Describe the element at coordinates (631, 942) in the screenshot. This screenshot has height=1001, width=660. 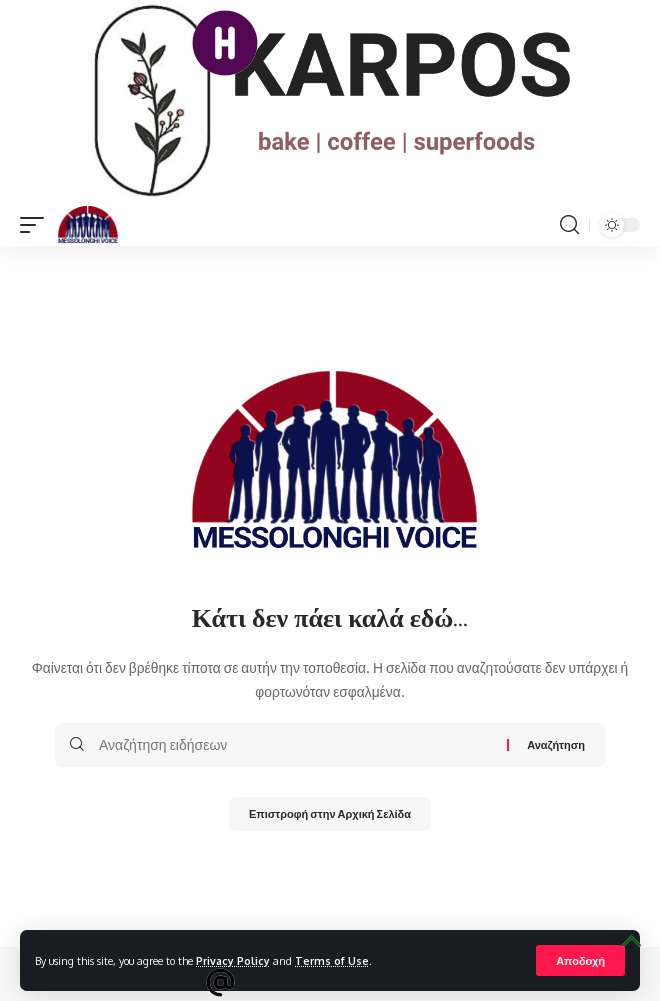
I see `collapse an expanded section` at that location.